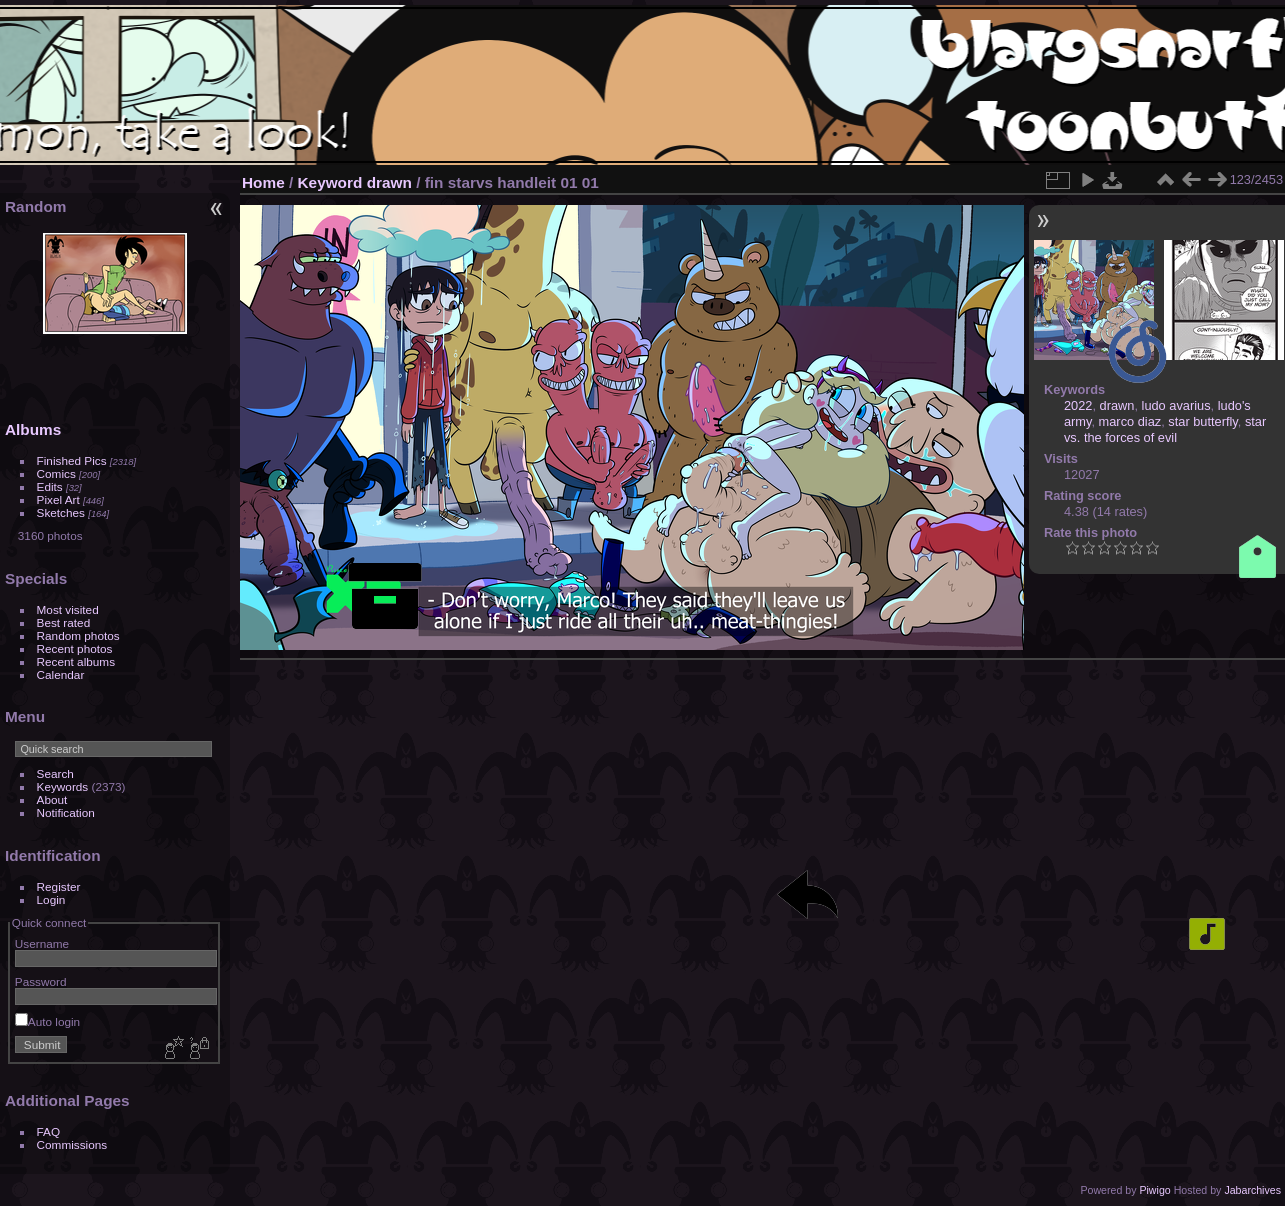 The height and width of the screenshot is (1206, 1285). I want to click on archive this item, so click(385, 596).